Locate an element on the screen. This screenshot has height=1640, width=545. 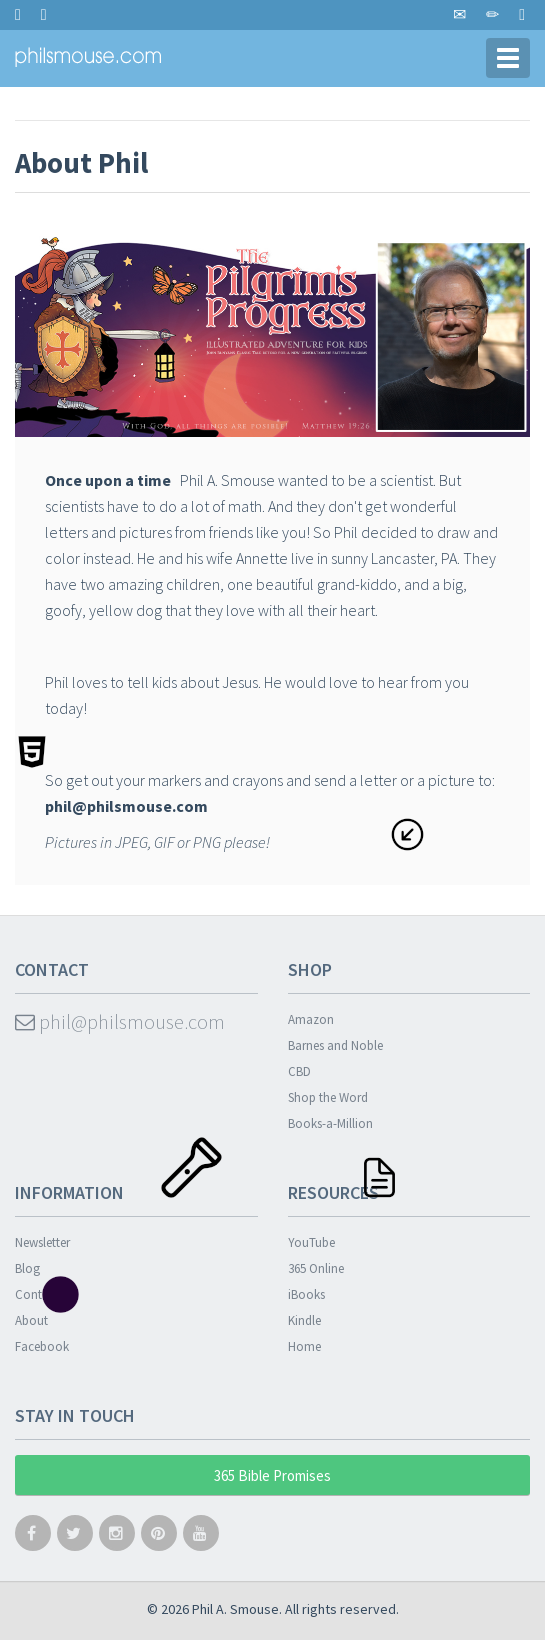
select or mark an item is located at coordinates (60, 1294).